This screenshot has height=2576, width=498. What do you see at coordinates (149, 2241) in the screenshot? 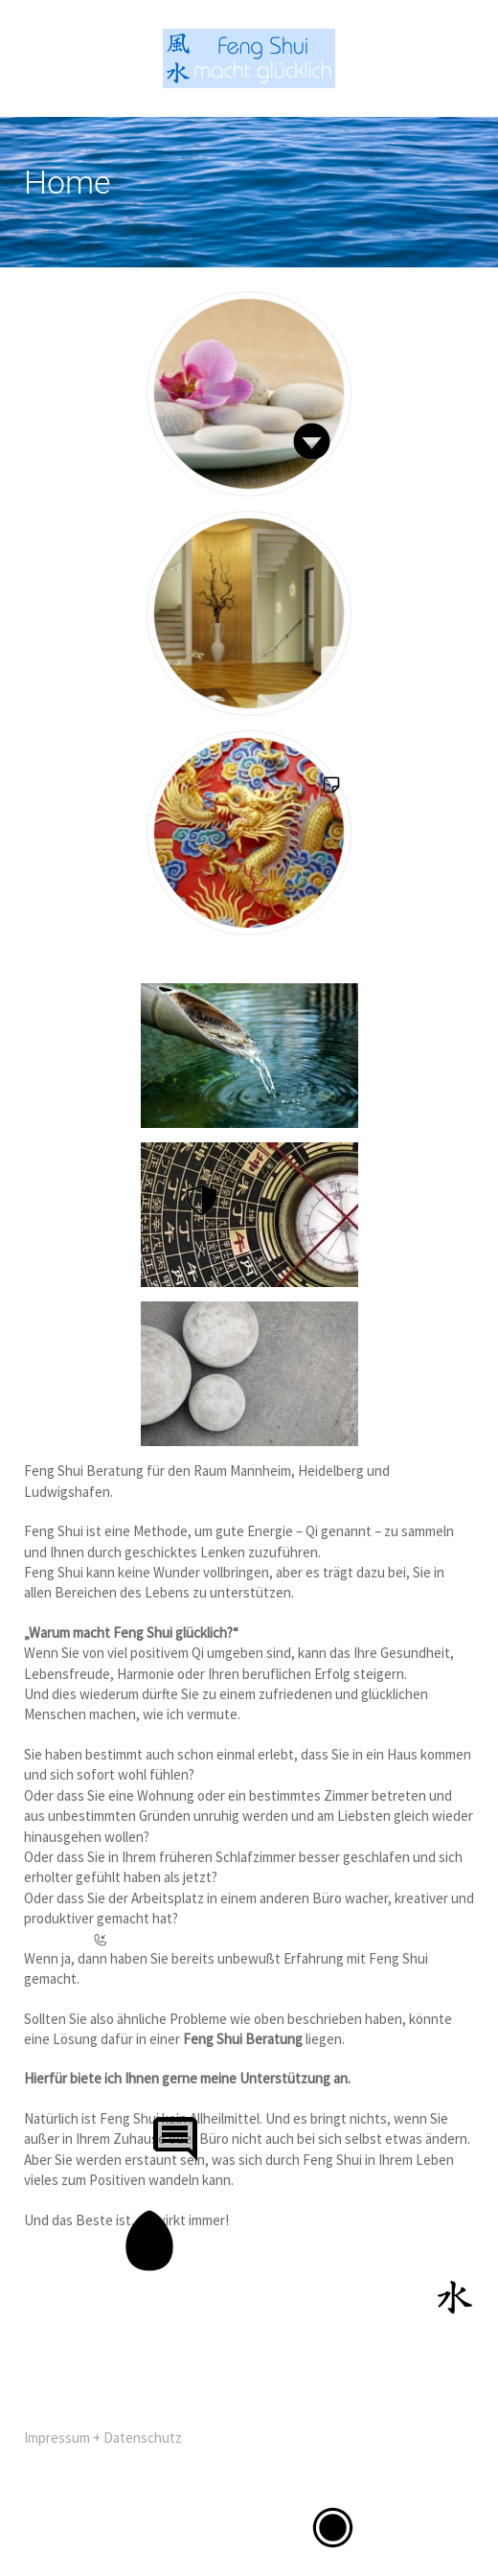
I see `indicates egg or egg-related content` at bounding box center [149, 2241].